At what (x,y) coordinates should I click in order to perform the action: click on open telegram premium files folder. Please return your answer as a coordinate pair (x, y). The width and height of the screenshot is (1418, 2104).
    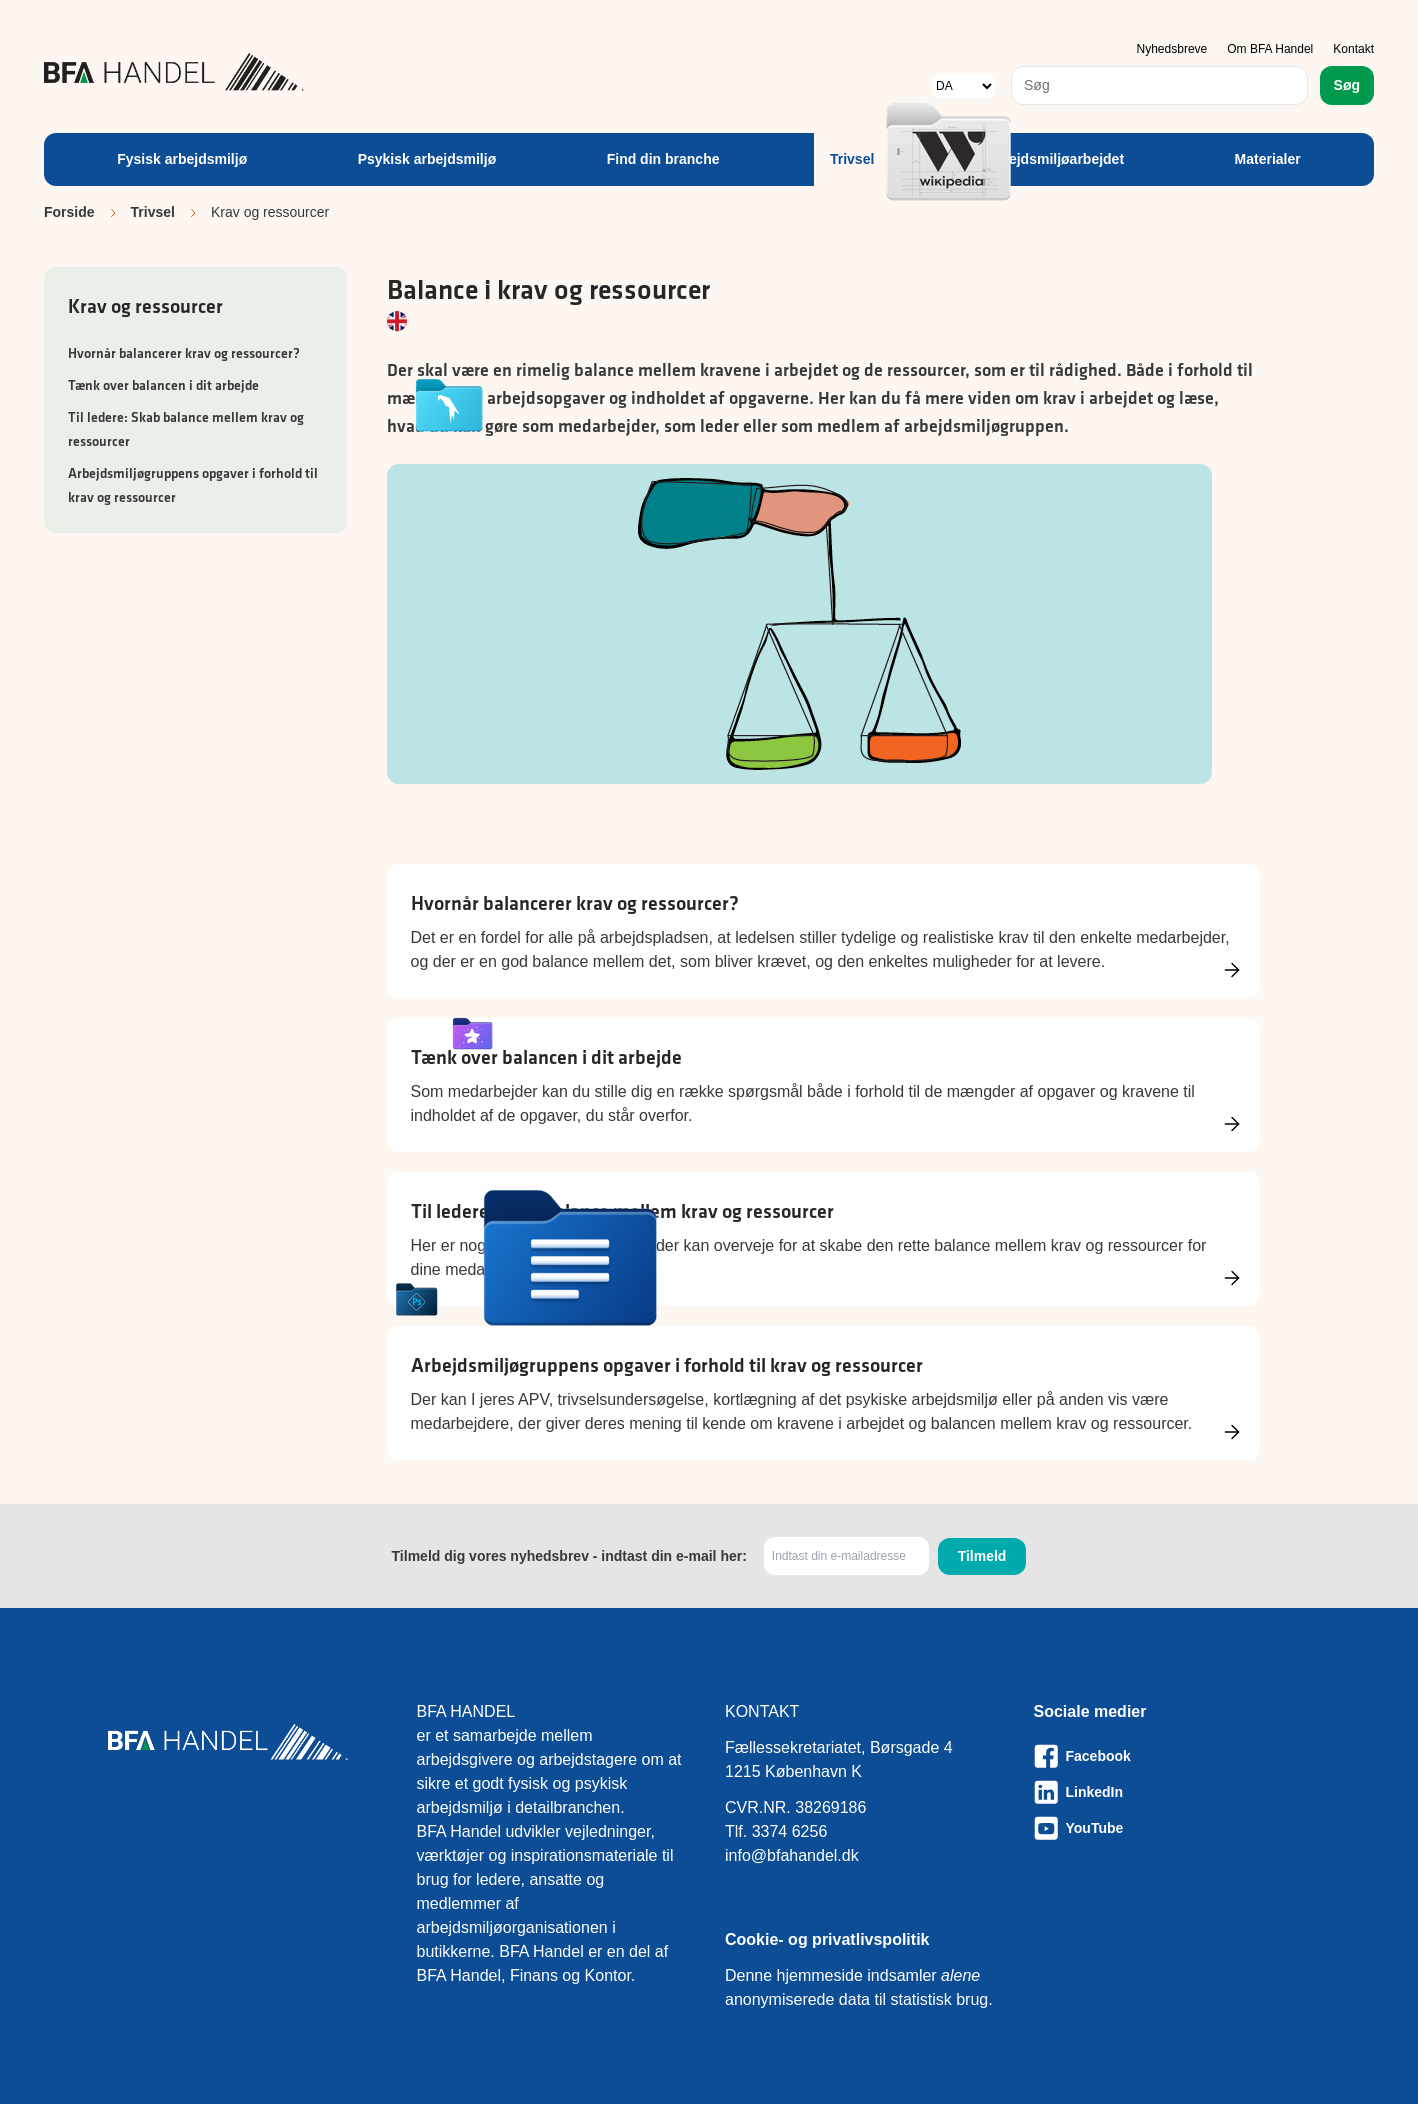
    Looking at the image, I should click on (472, 1034).